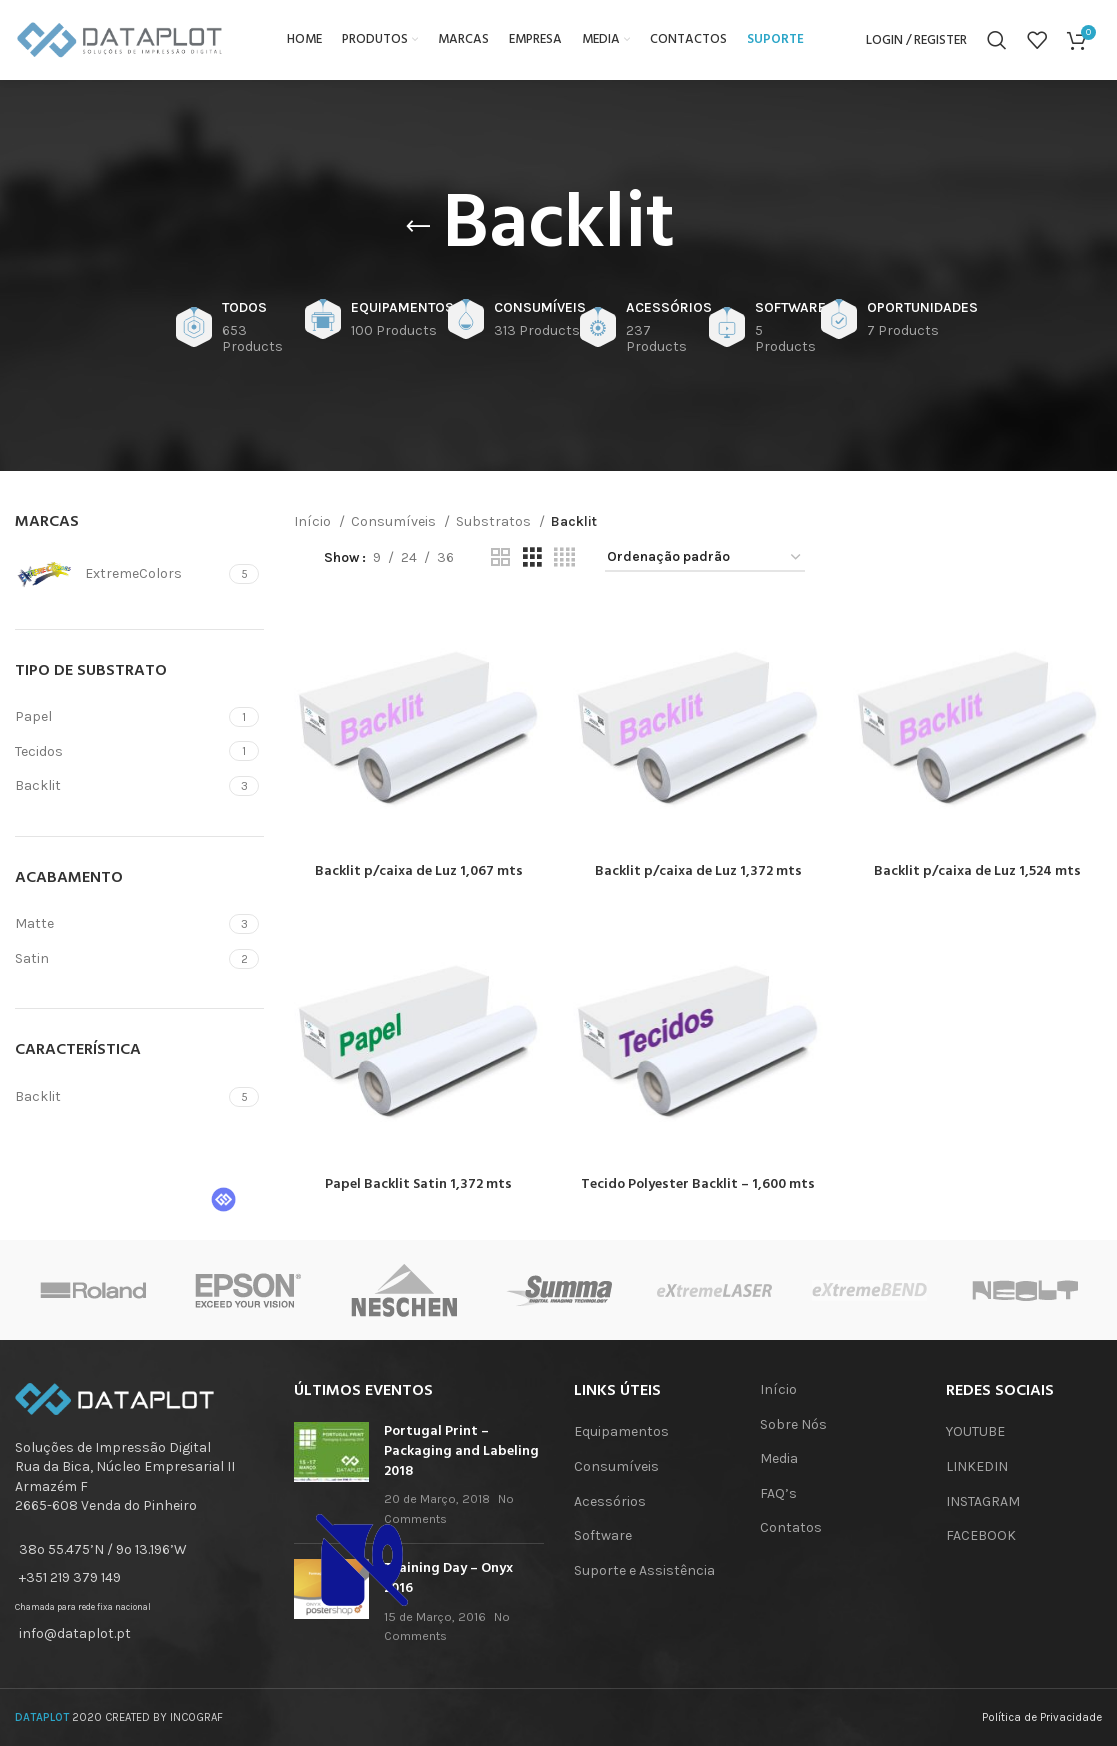  Describe the element at coordinates (362, 1560) in the screenshot. I see `indicates toilet paper is out of stock or unavailable` at that location.